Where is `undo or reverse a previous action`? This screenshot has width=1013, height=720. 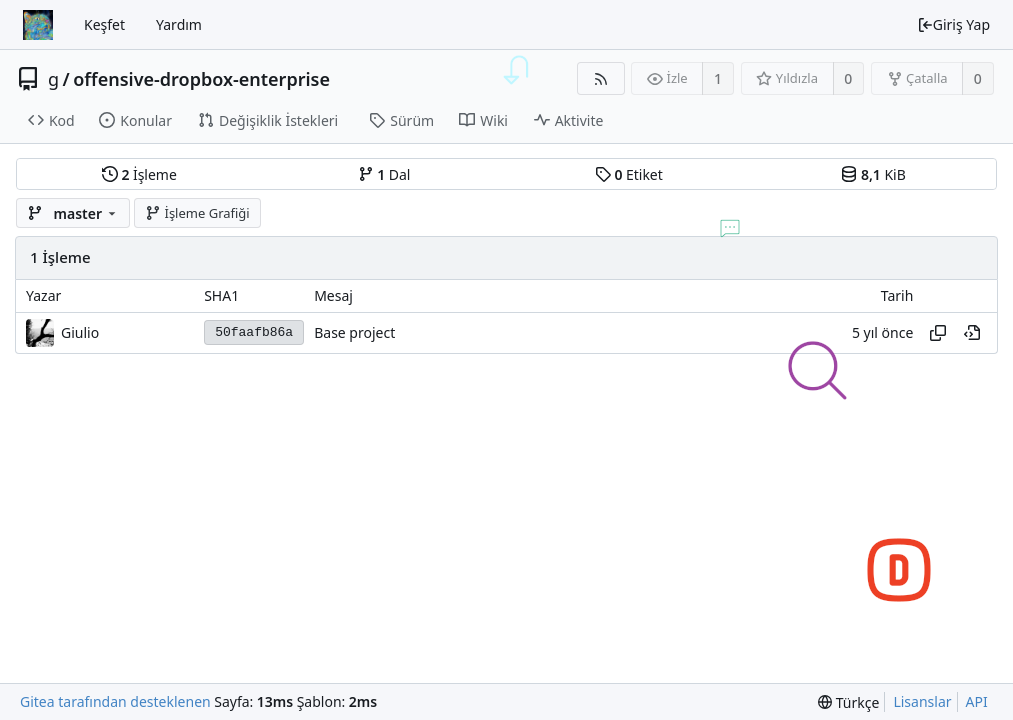
undo or reverse a previous action is located at coordinates (517, 70).